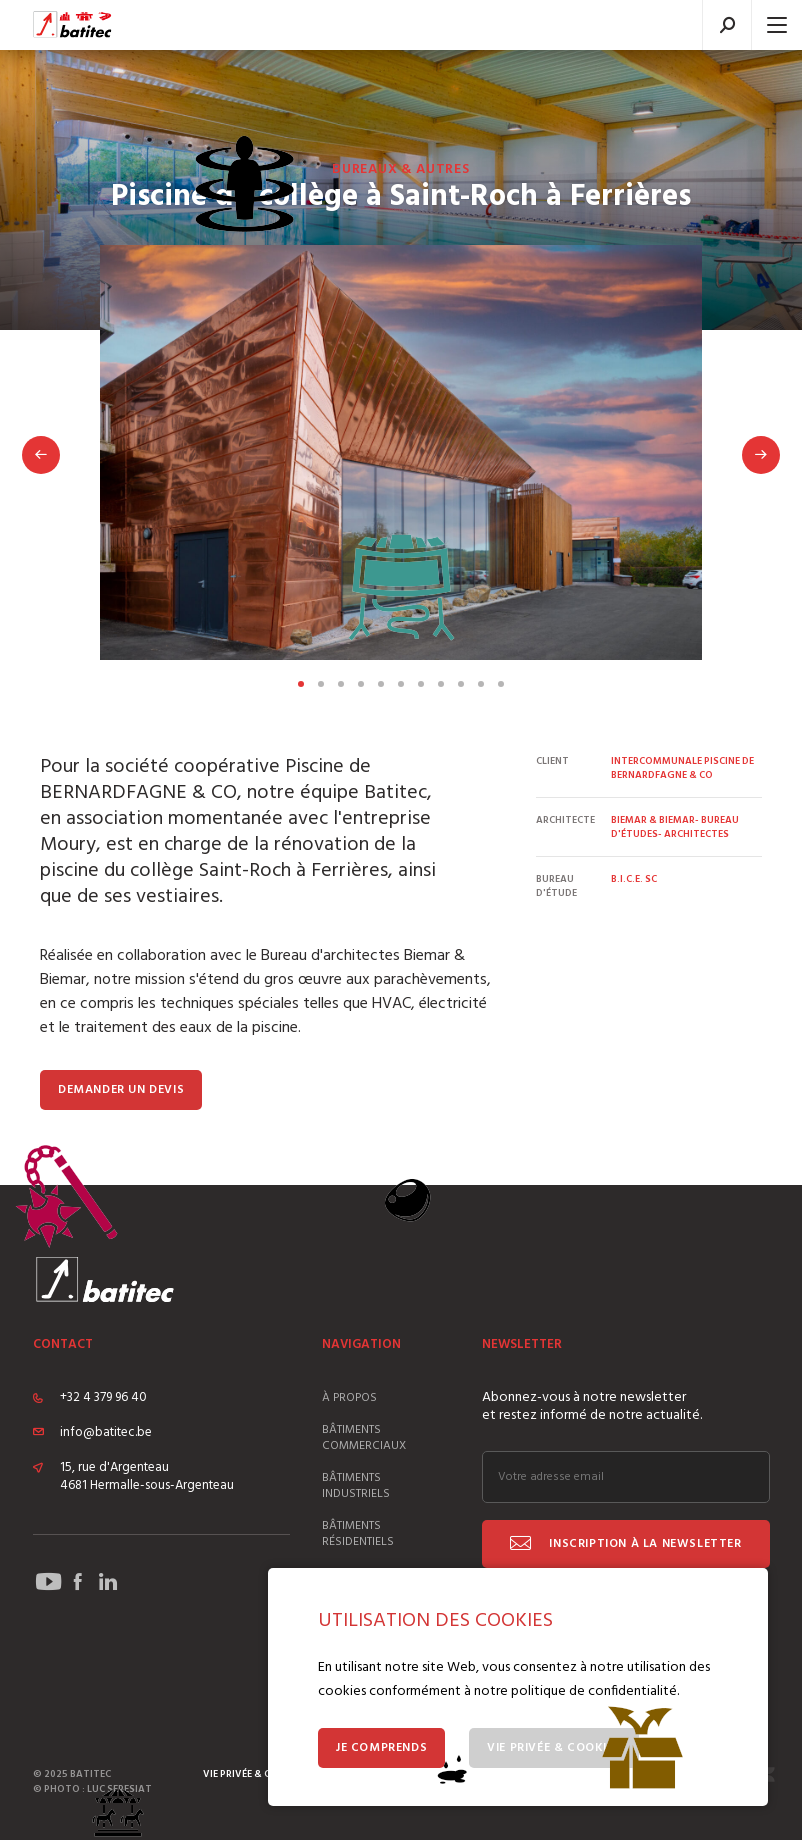  Describe the element at coordinates (245, 186) in the screenshot. I see `teleport to a new location` at that location.